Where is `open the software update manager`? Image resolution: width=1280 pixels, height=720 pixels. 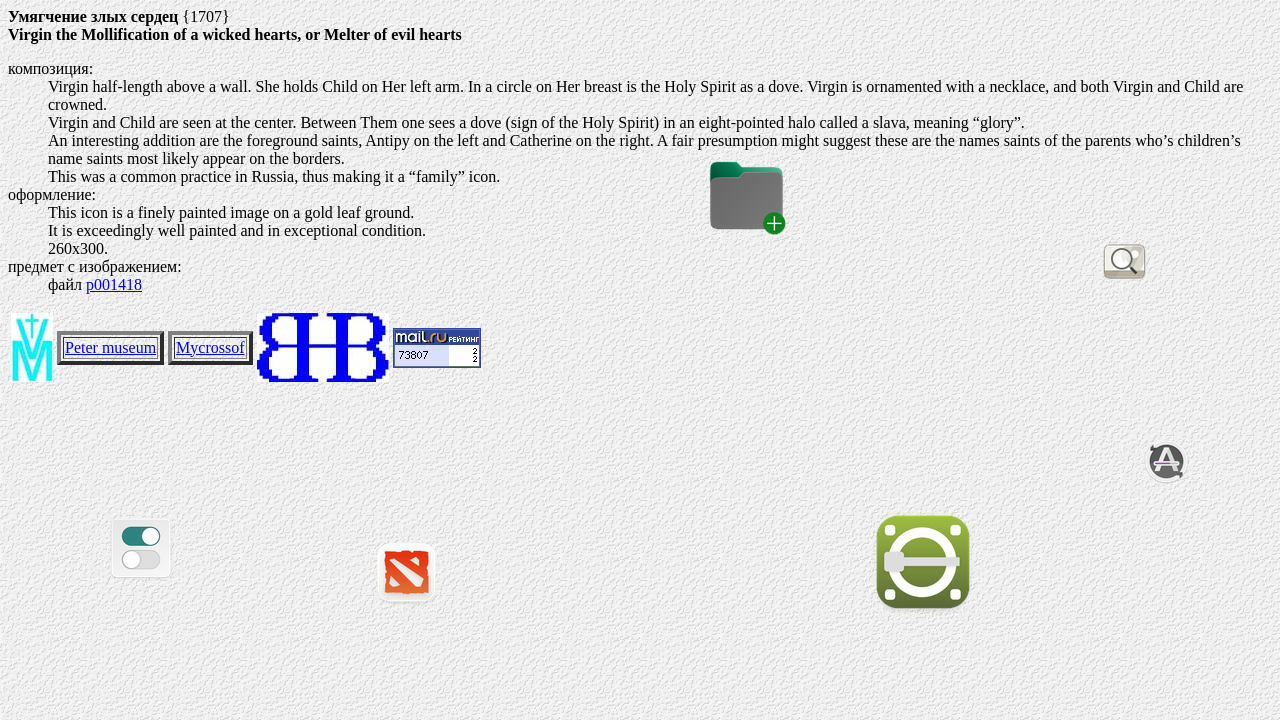 open the software update manager is located at coordinates (1166, 461).